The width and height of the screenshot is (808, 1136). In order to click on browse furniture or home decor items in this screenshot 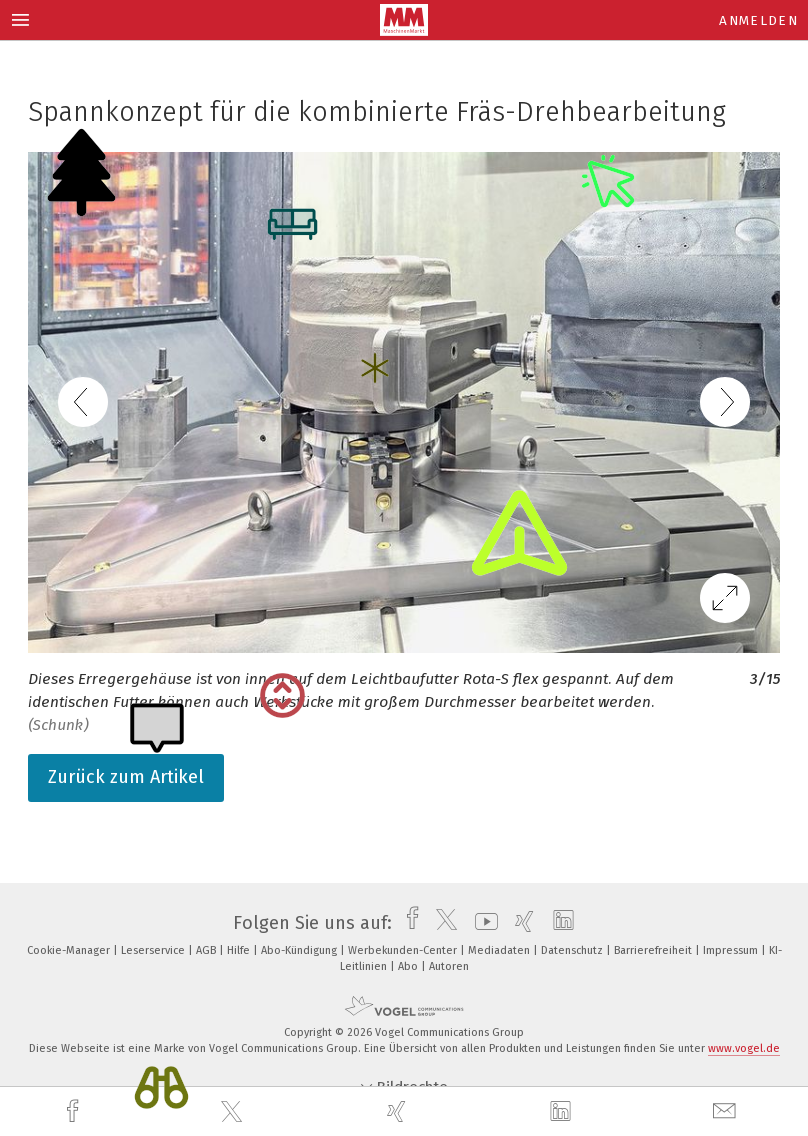, I will do `click(292, 223)`.